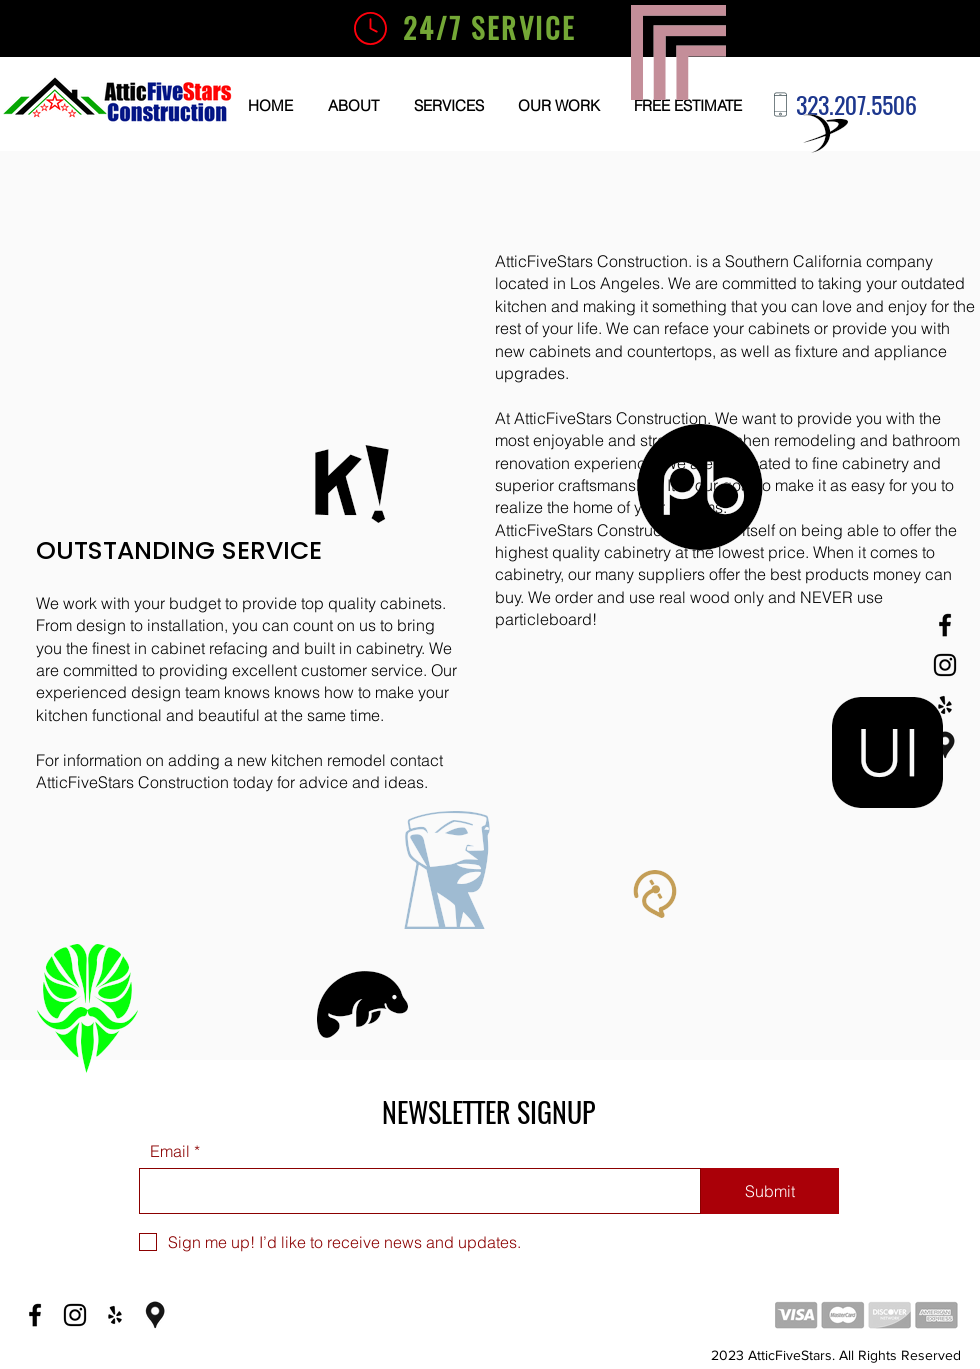 This screenshot has width=980, height=1369. I want to click on prepbytes logo, so click(700, 487).